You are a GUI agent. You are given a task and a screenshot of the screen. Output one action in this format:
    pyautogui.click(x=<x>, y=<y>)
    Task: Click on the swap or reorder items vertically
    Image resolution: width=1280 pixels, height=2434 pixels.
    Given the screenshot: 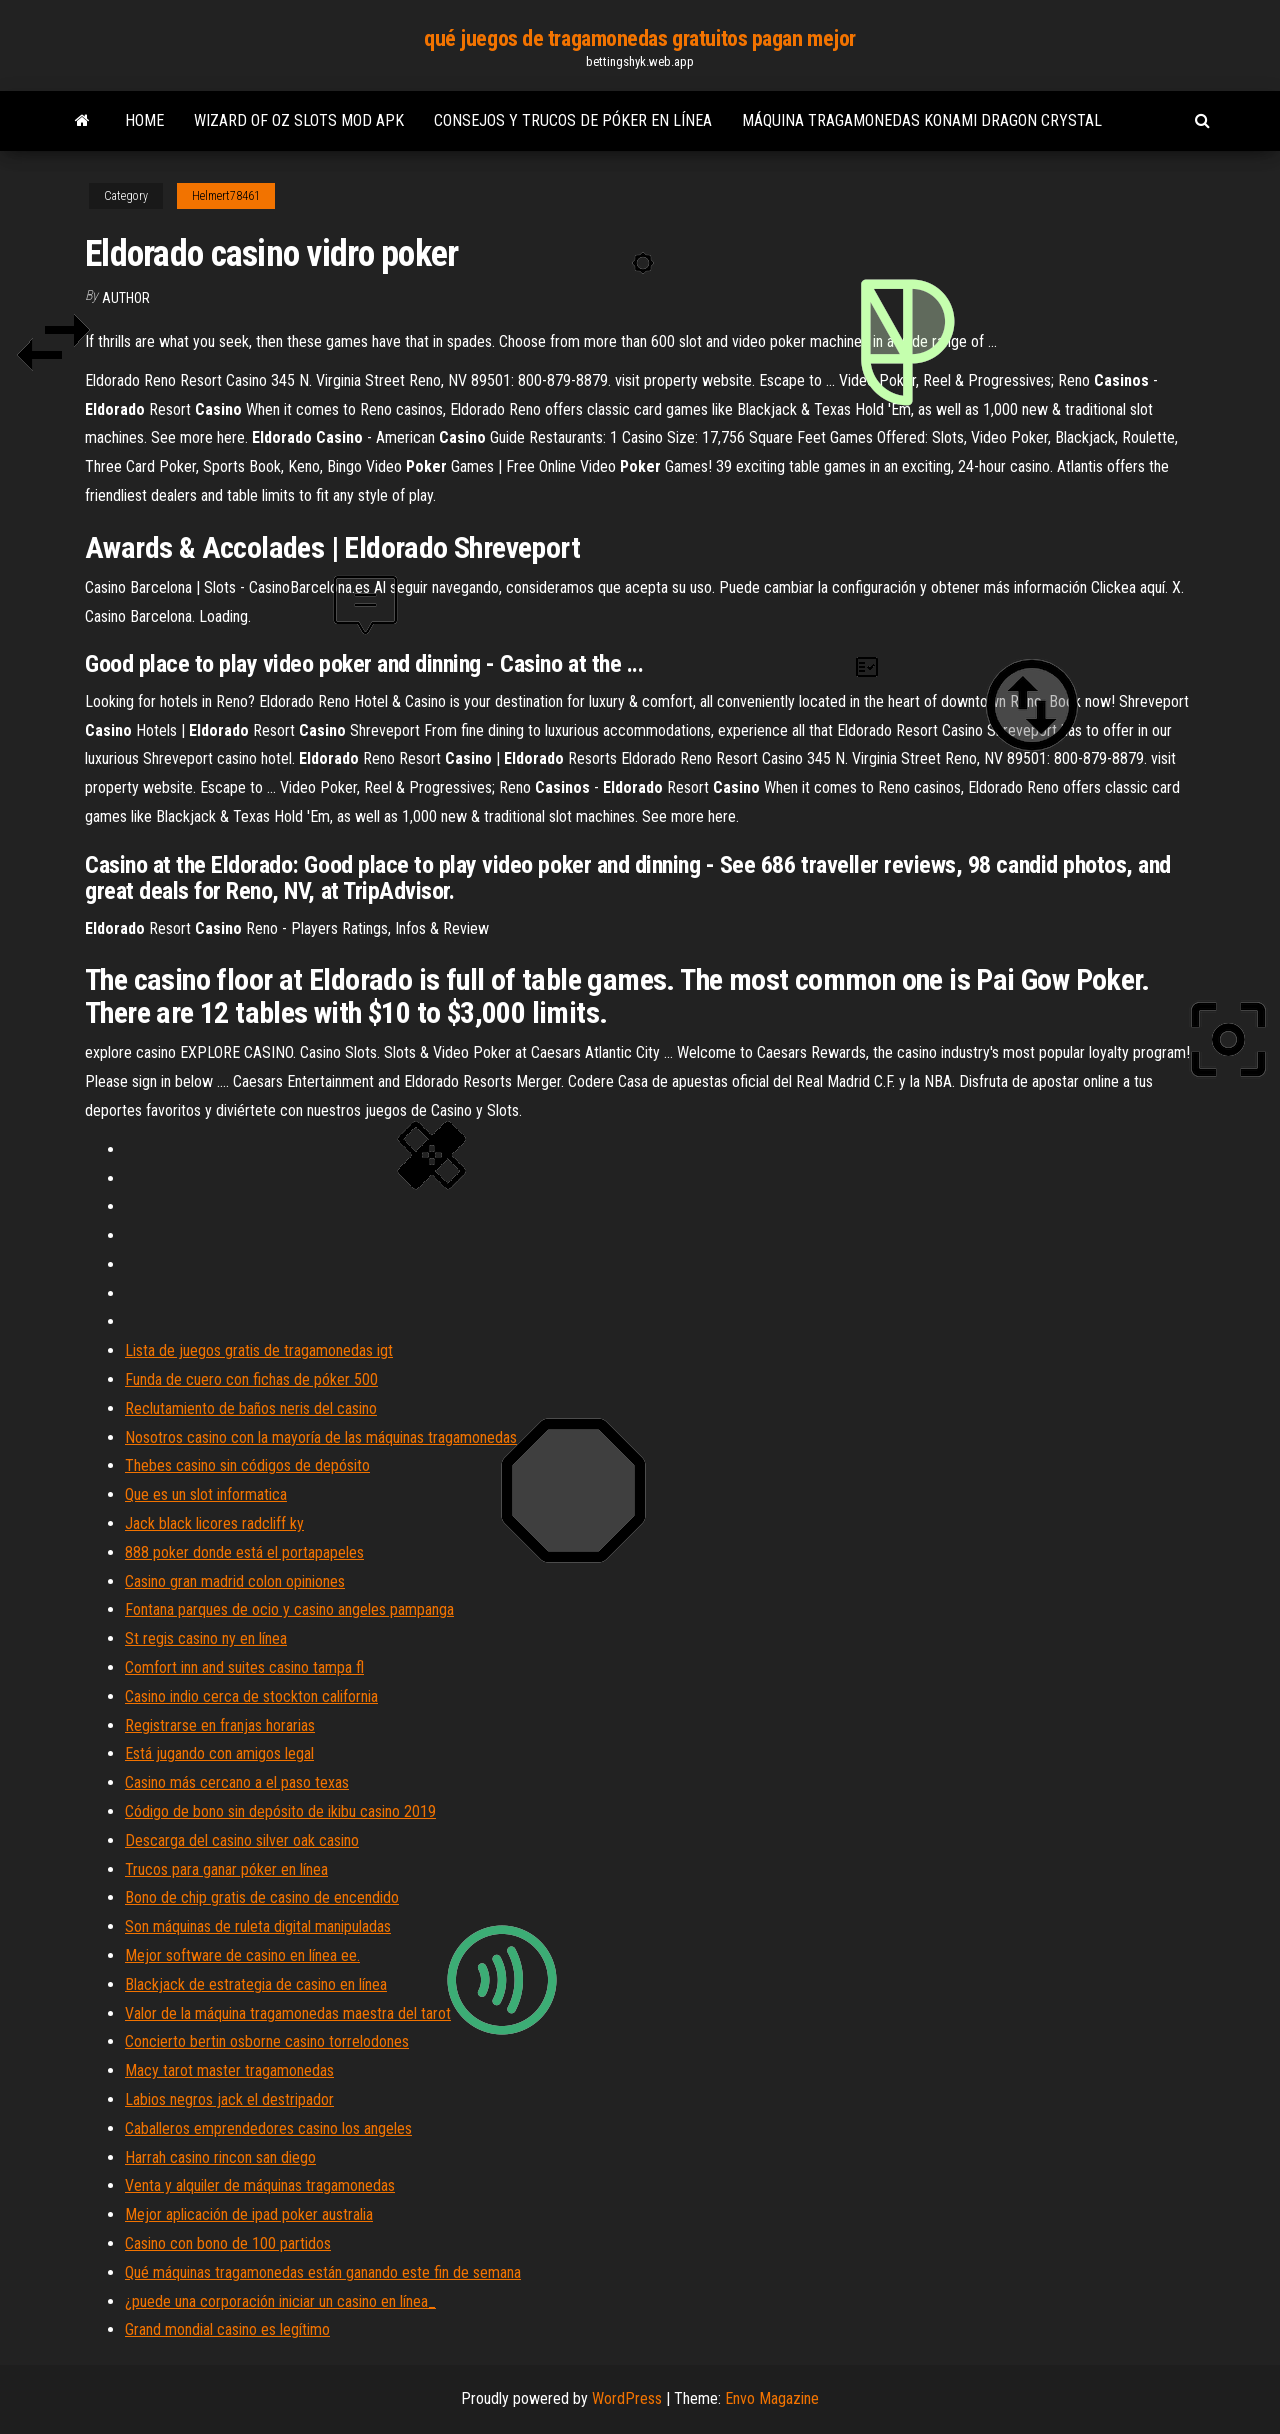 What is the action you would take?
    pyautogui.click(x=1032, y=705)
    